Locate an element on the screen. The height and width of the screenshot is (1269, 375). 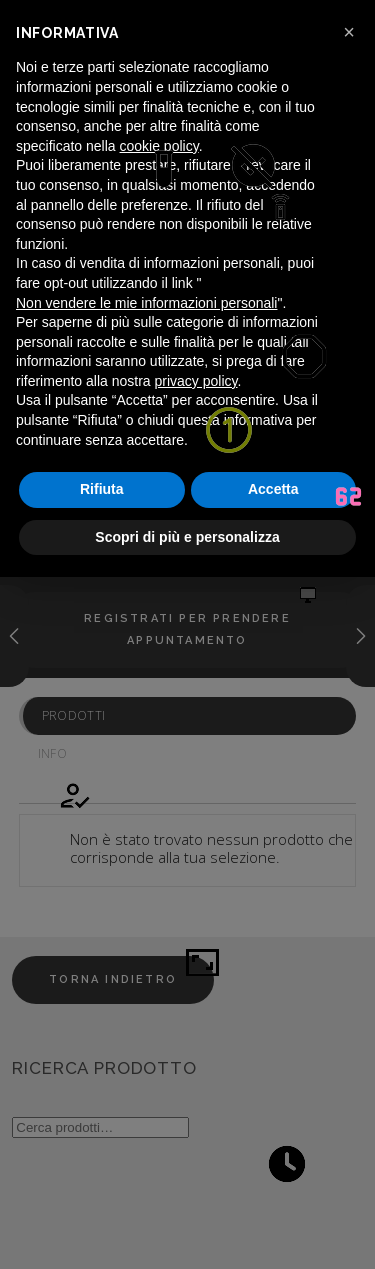
view time or clock settings is located at coordinates (287, 1164).